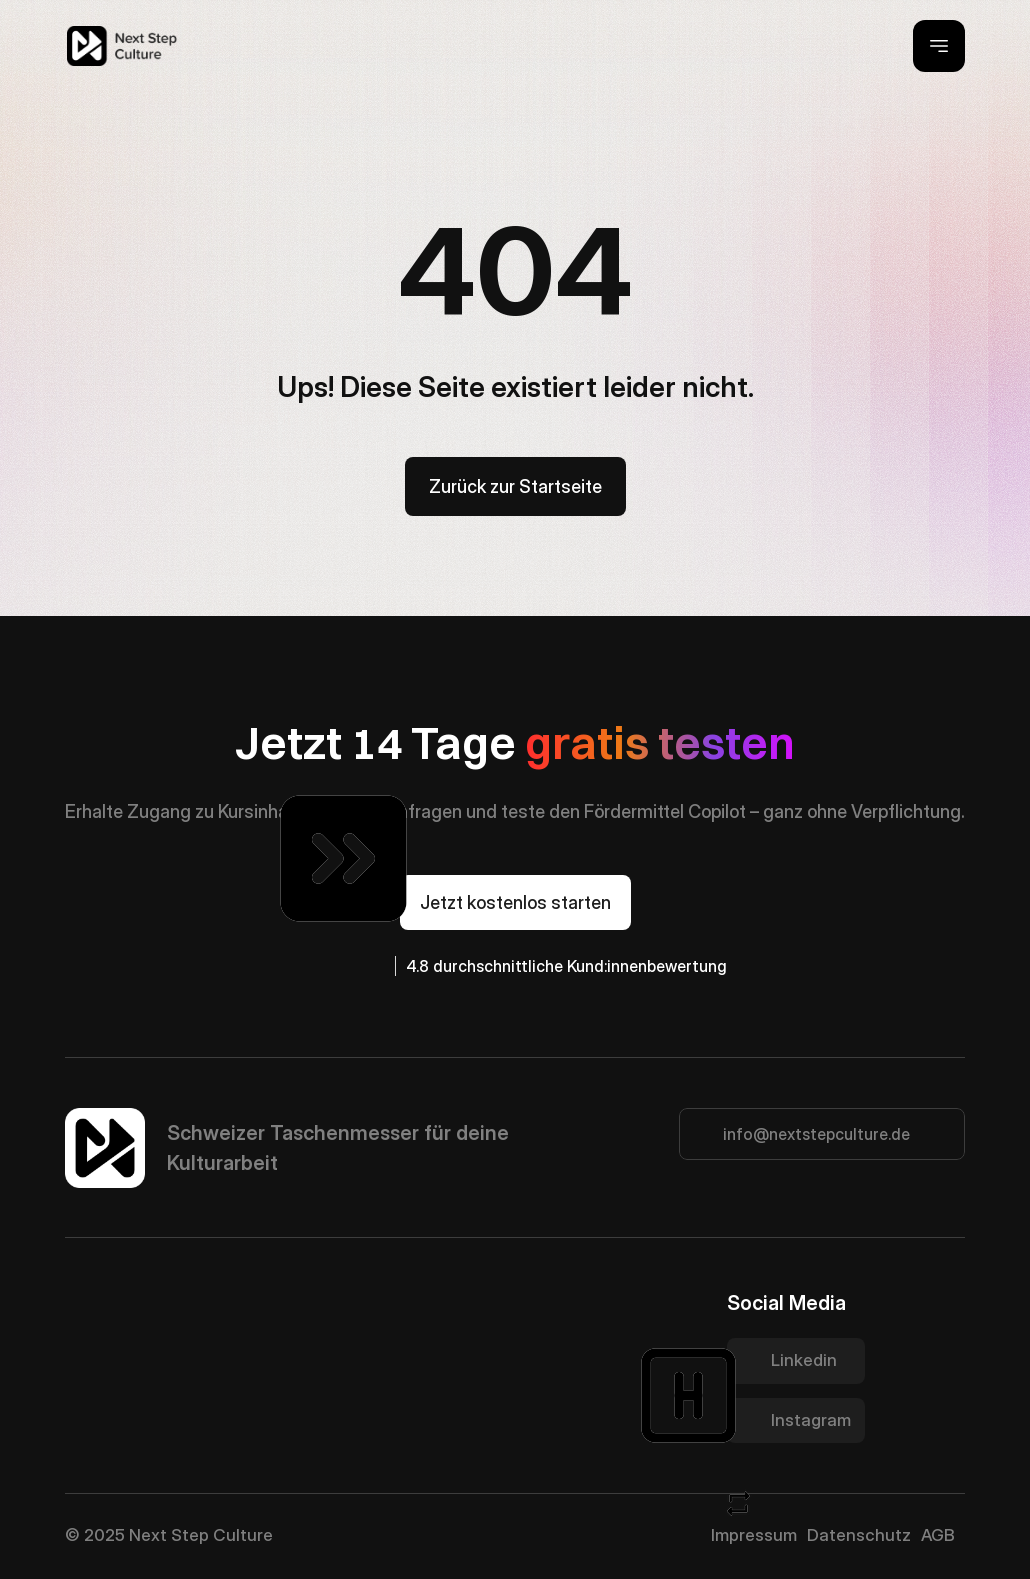 This screenshot has height=1579, width=1030. Describe the element at coordinates (738, 1503) in the screenshot. I see `enable repeat mode for media playback` at that location.